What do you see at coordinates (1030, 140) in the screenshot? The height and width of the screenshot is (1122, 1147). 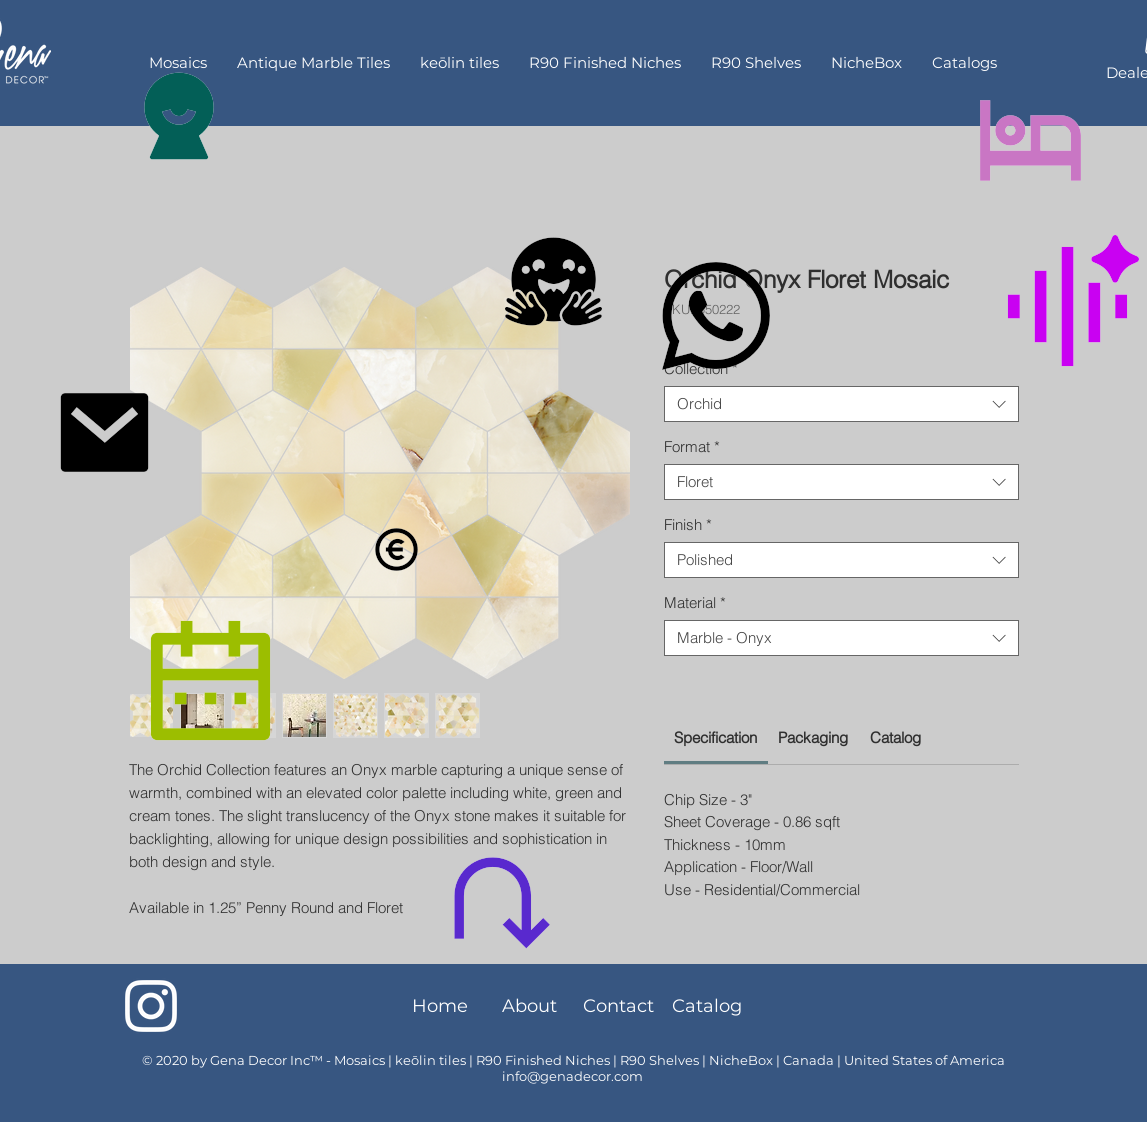 I see `find nearby hotels or accommodations` at bounding box center [1030, 140].